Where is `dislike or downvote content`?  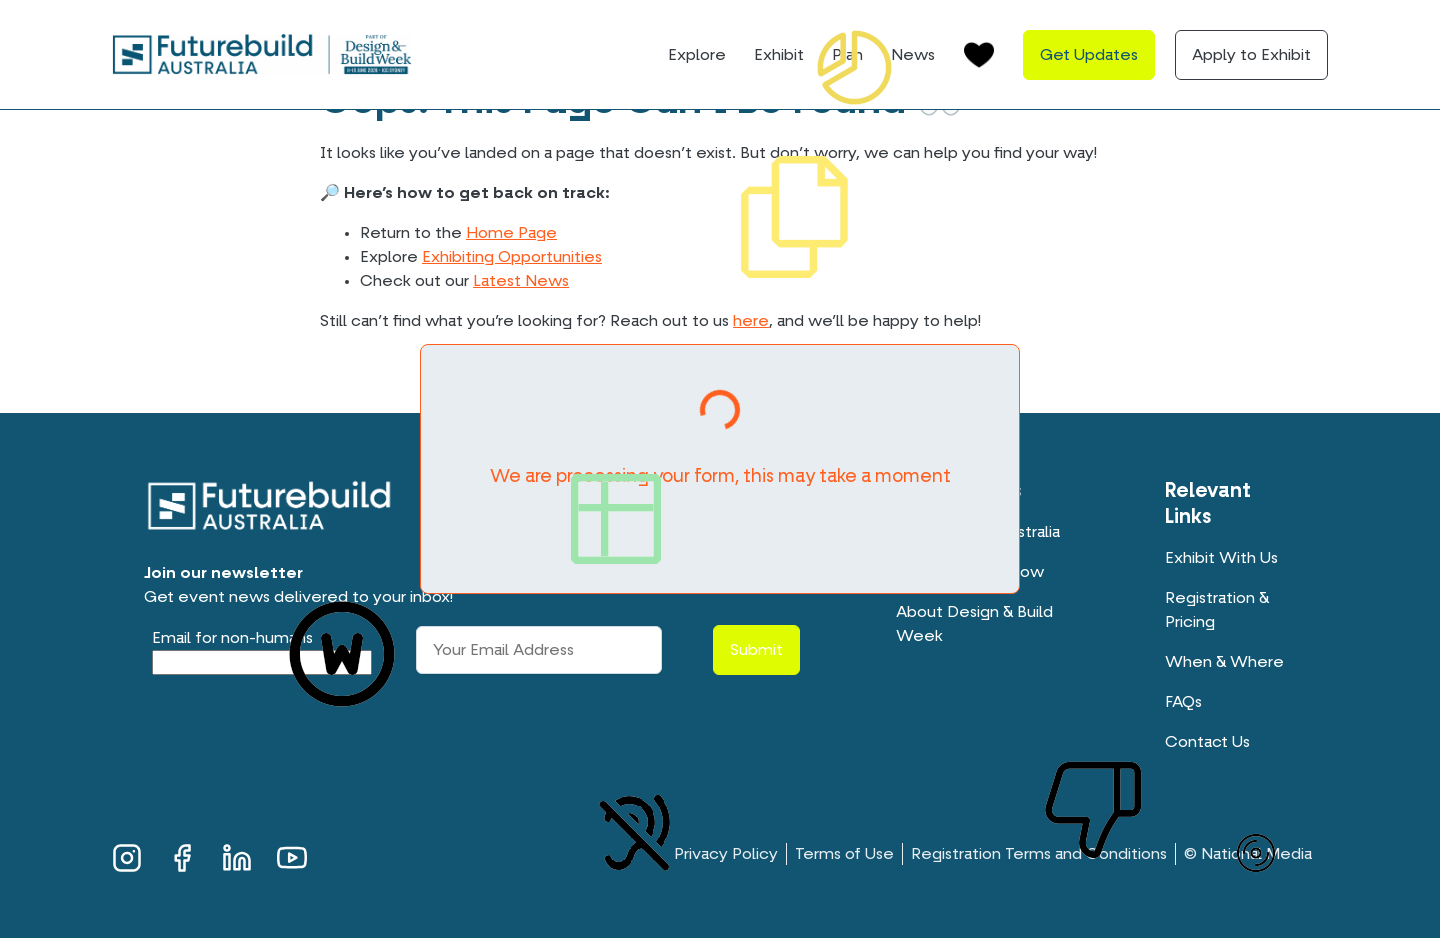
dislike or downvote content is located at coordinates (1093, 810).